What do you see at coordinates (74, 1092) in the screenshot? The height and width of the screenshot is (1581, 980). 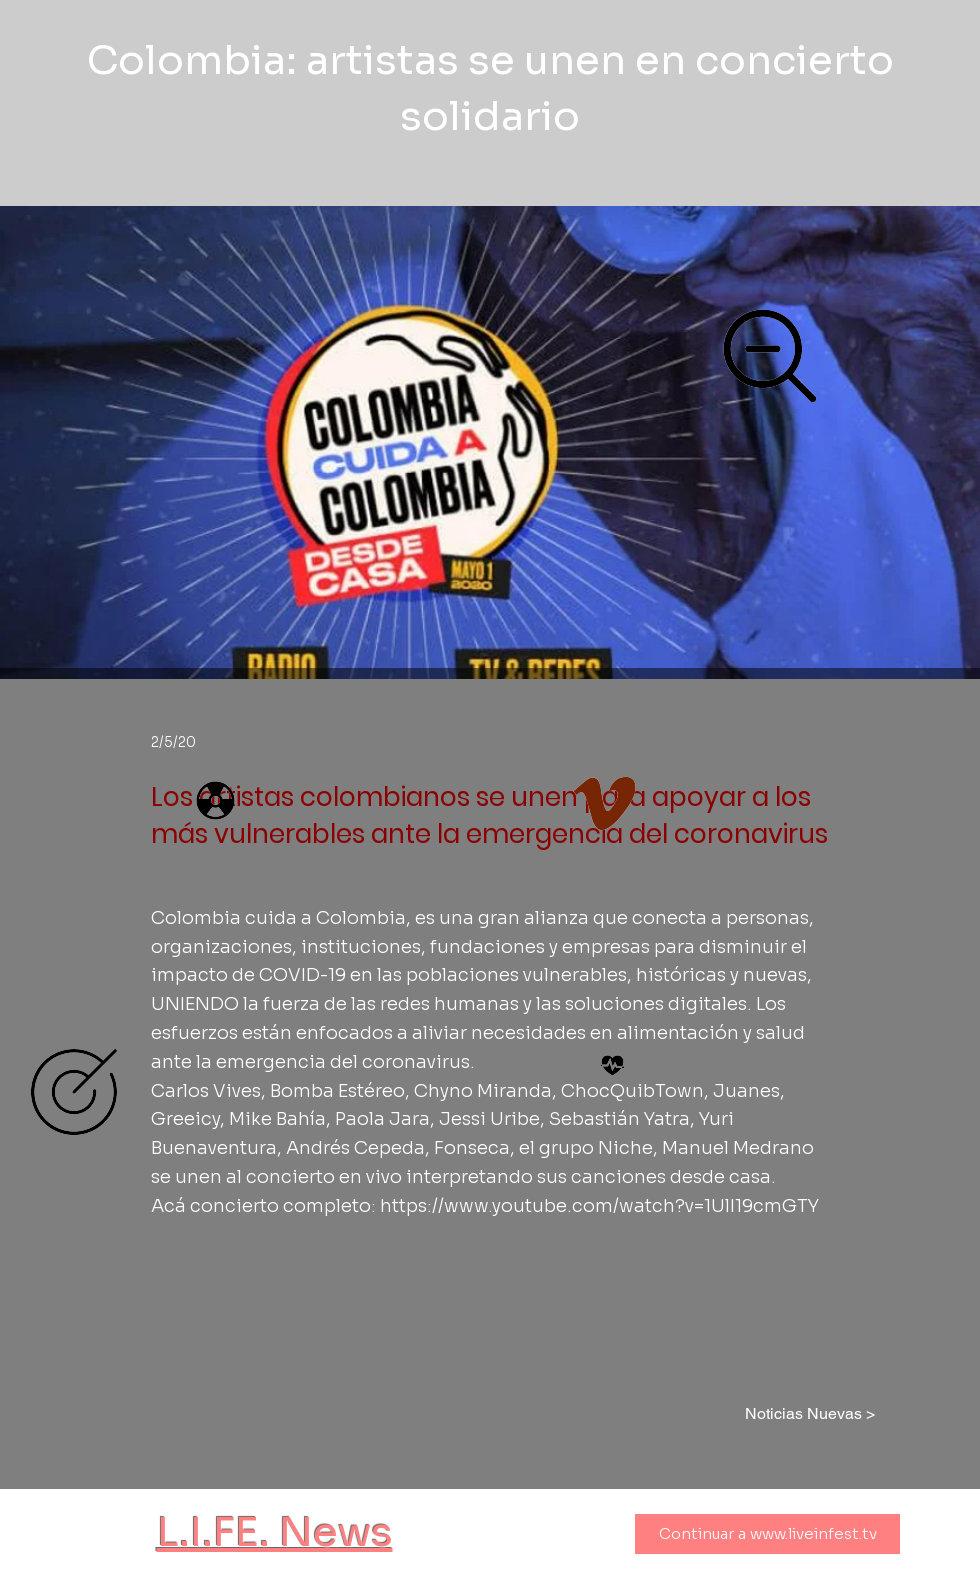 I see `set a goal or target` at bounding box center [74, 1092].